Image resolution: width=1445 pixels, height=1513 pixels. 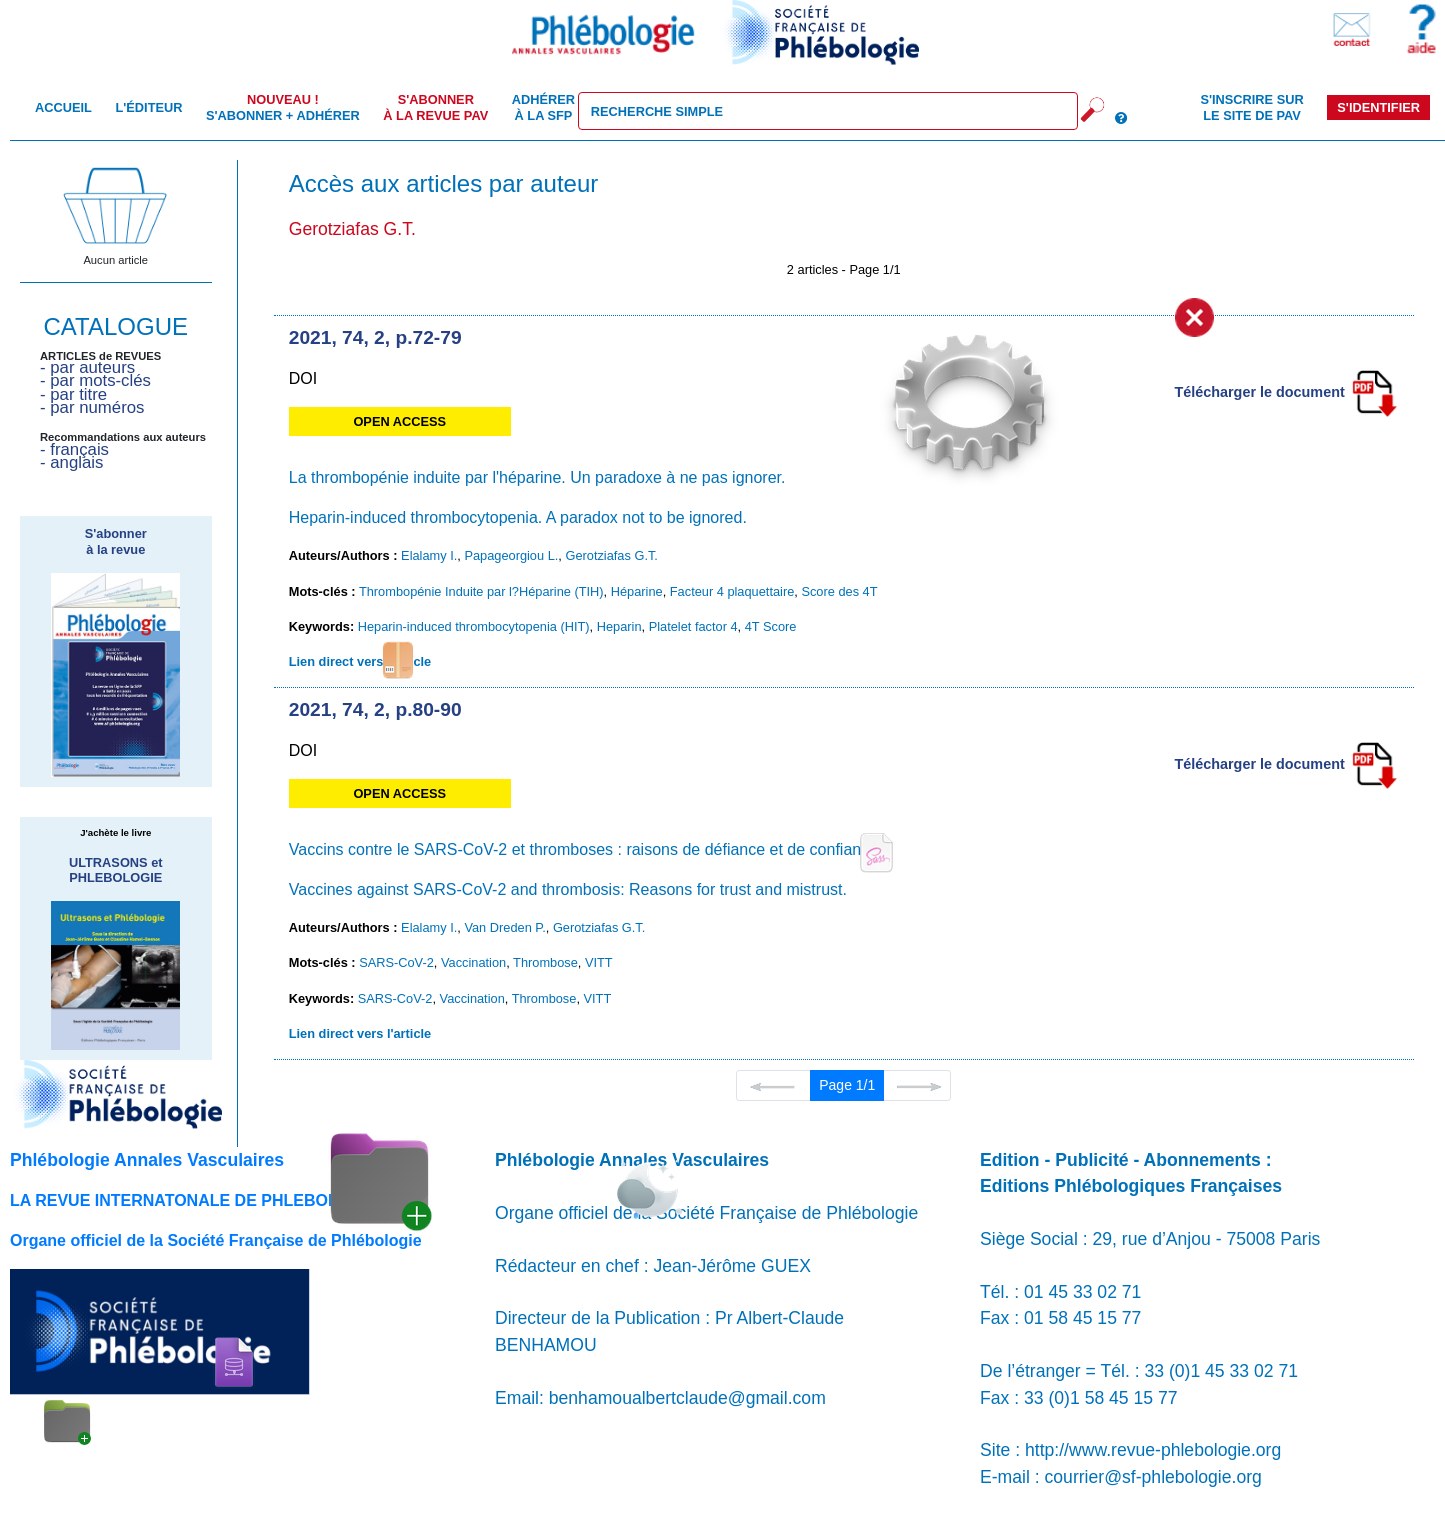 I want to click on dismiss or cancel a dialog, so click(x=1194, y=317).